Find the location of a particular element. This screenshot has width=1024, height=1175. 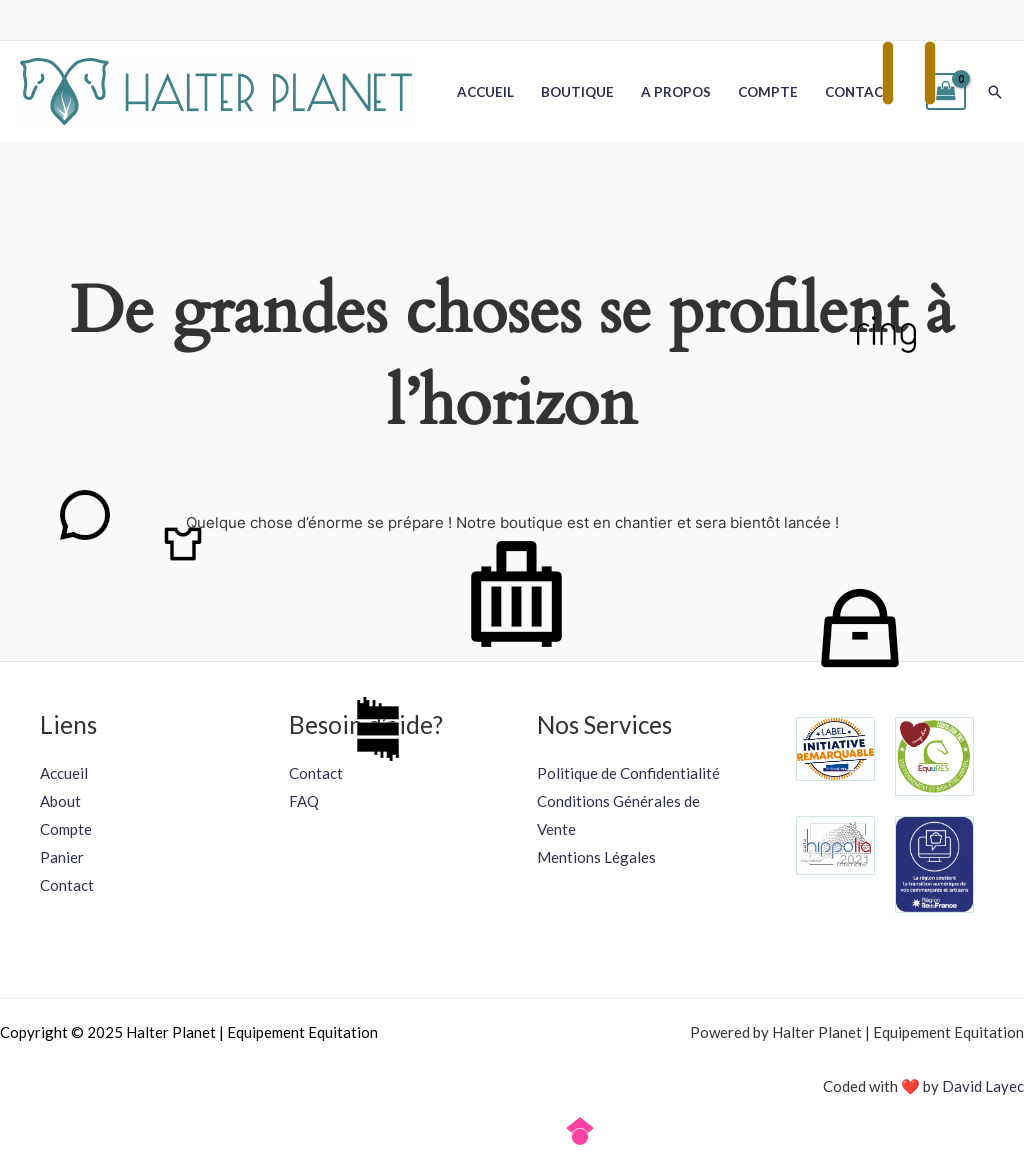

view your shopping bag is located at coordinates (860, 628).